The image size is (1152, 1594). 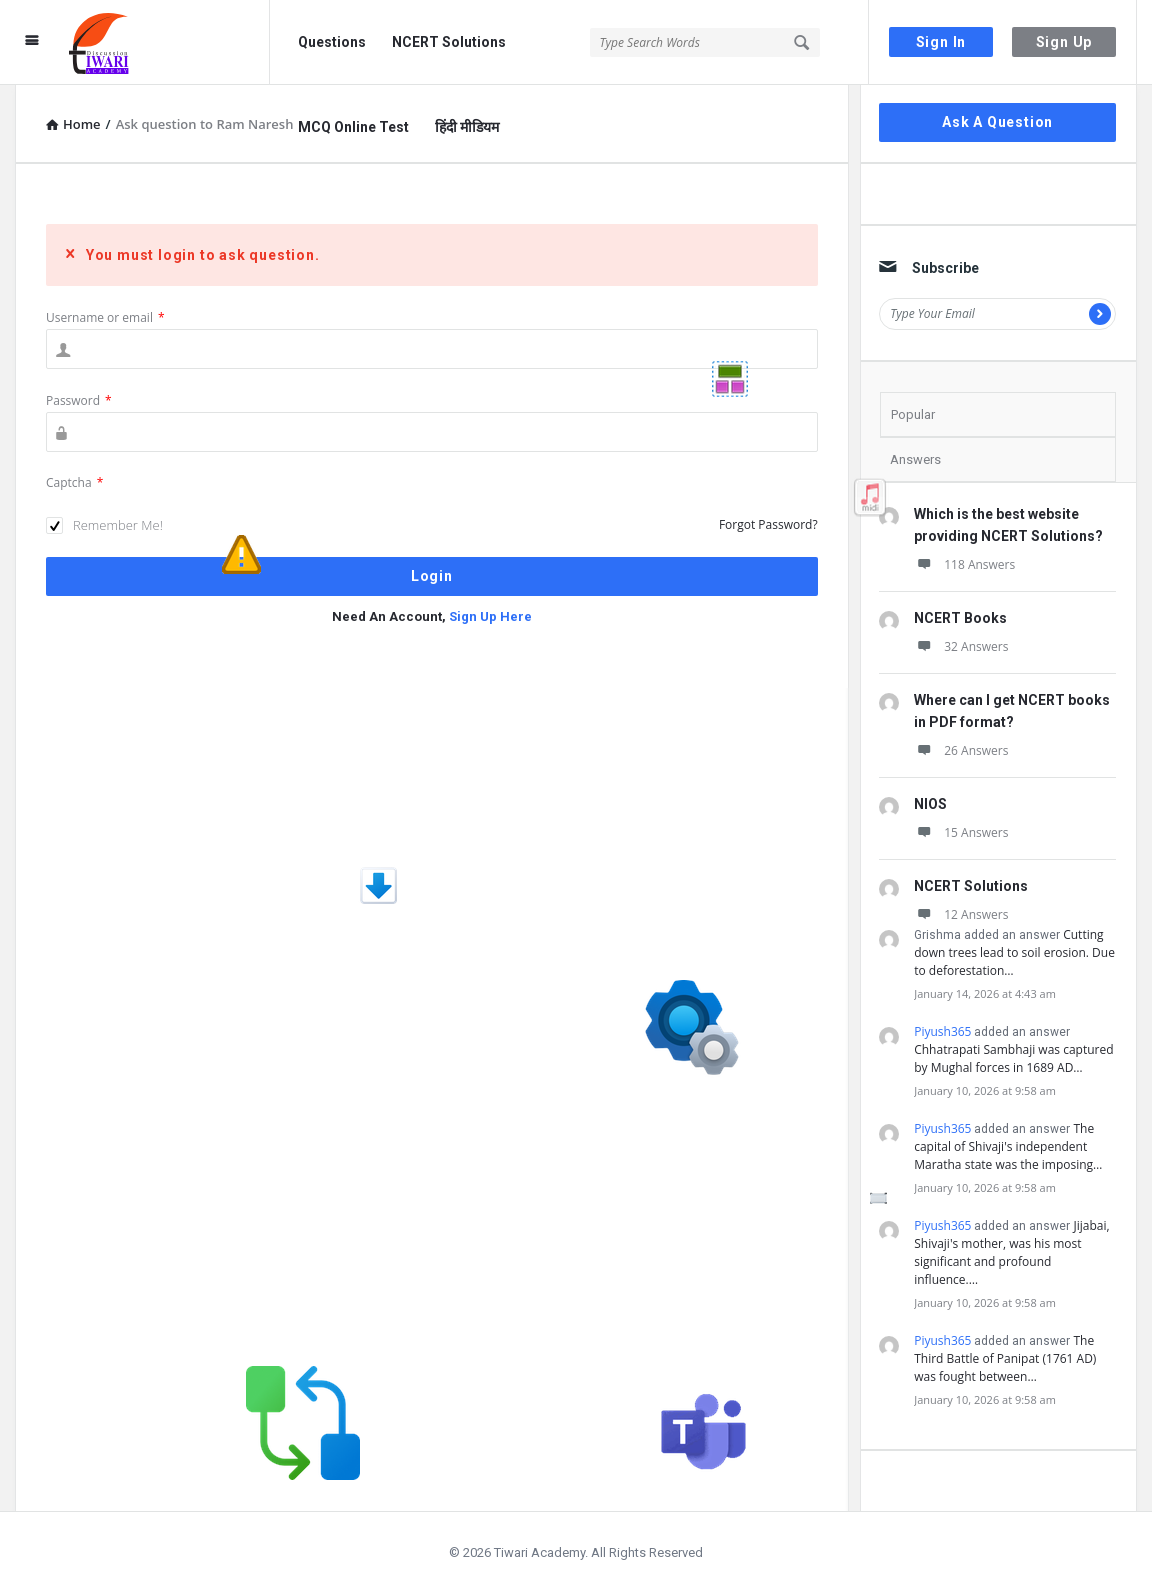 I want to click on open system settings, so click(x=693, y=1029).